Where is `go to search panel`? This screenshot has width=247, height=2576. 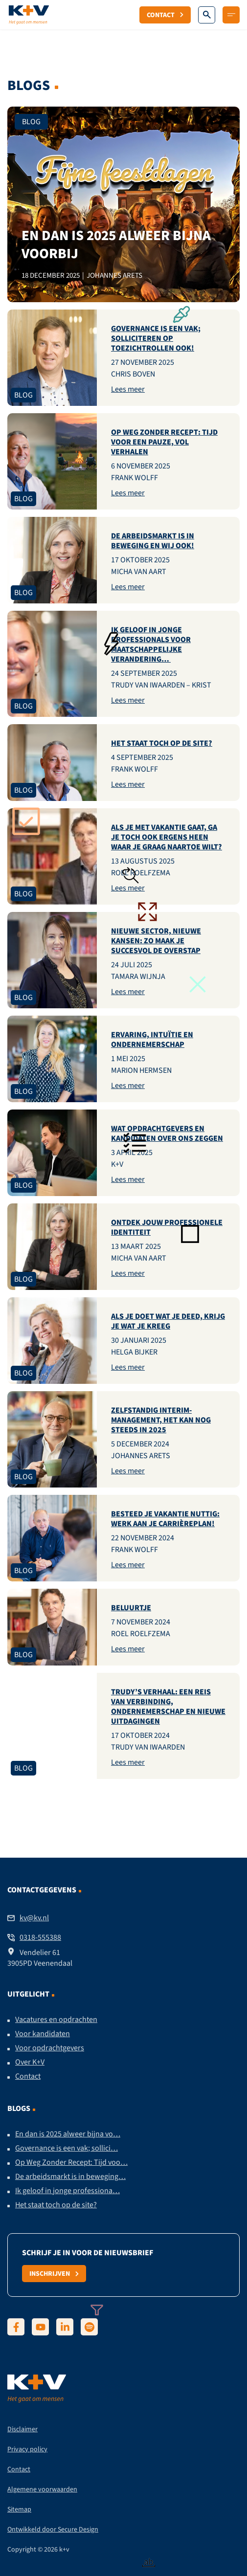
go to search panel is located at coordinates (131, 876).